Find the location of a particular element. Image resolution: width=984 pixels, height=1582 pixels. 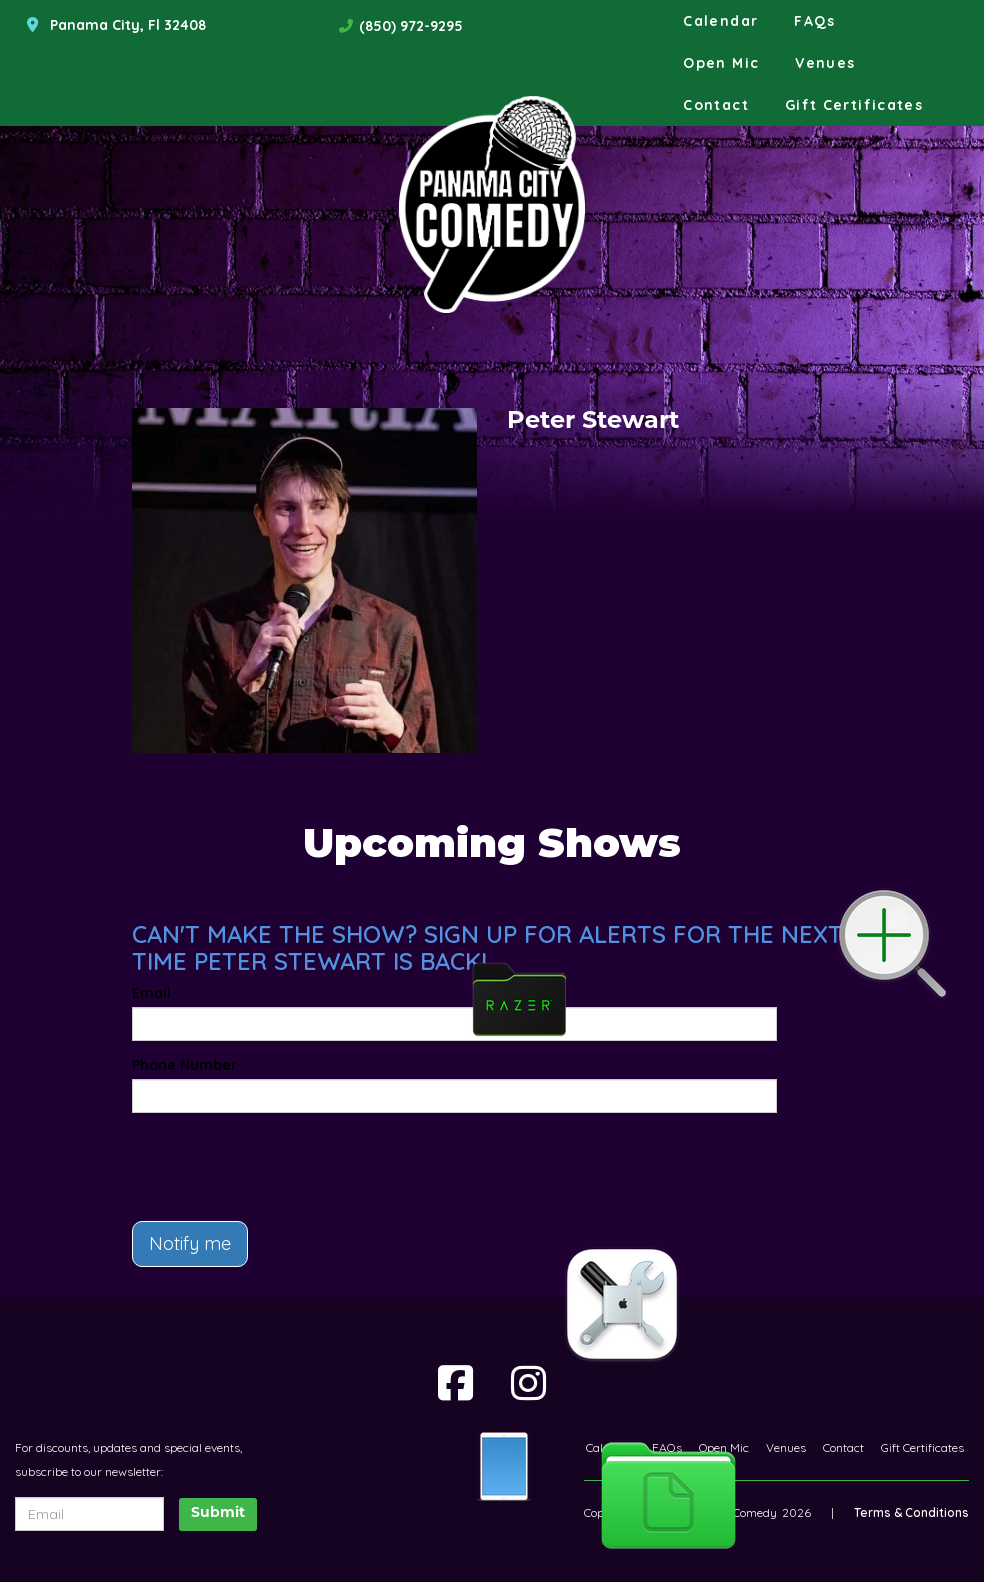

open documents folder is located at coordinates (668, 1495).